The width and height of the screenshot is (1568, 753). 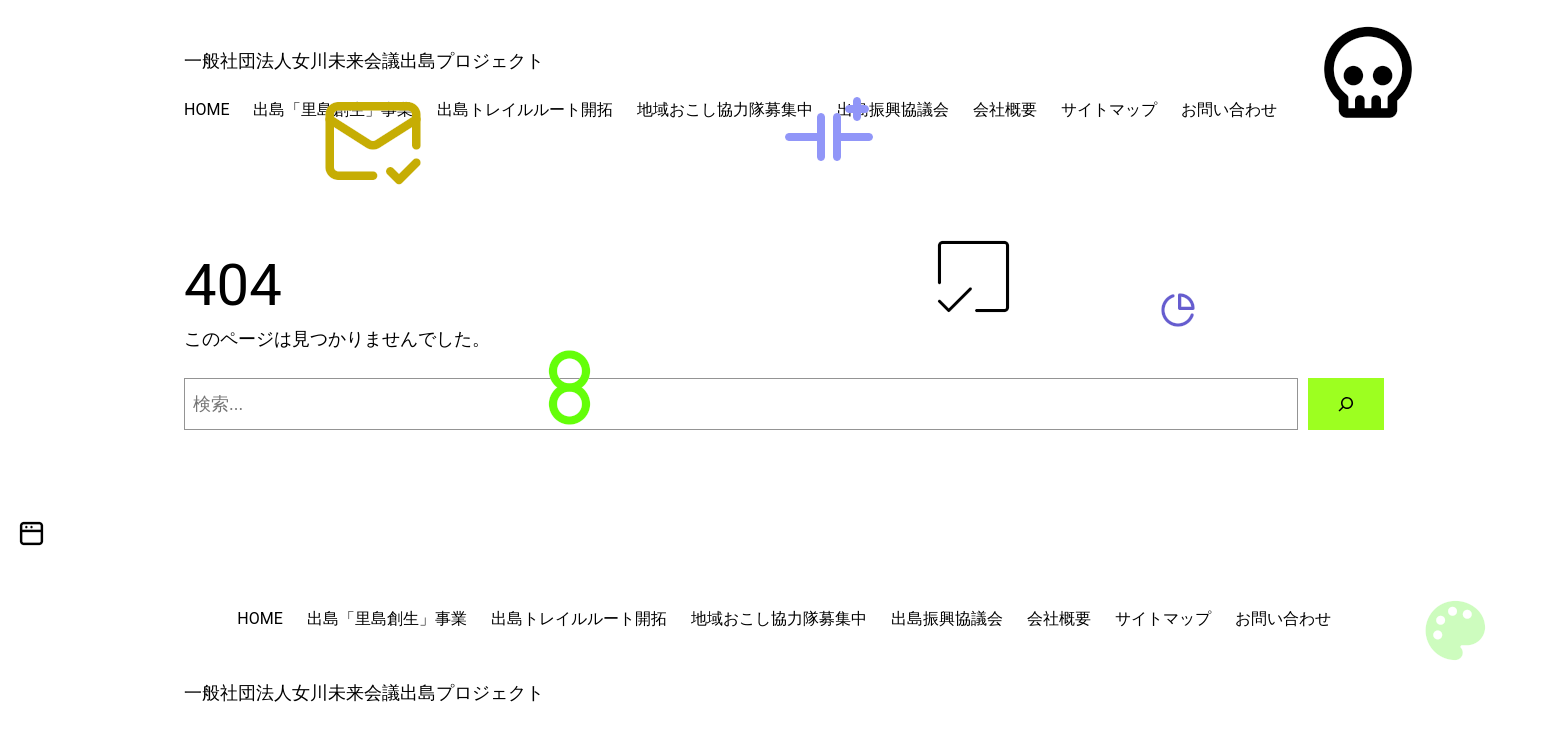 I want to click on polarized capacitor symbol in circuit diagrams, so click(x=829, y=137).